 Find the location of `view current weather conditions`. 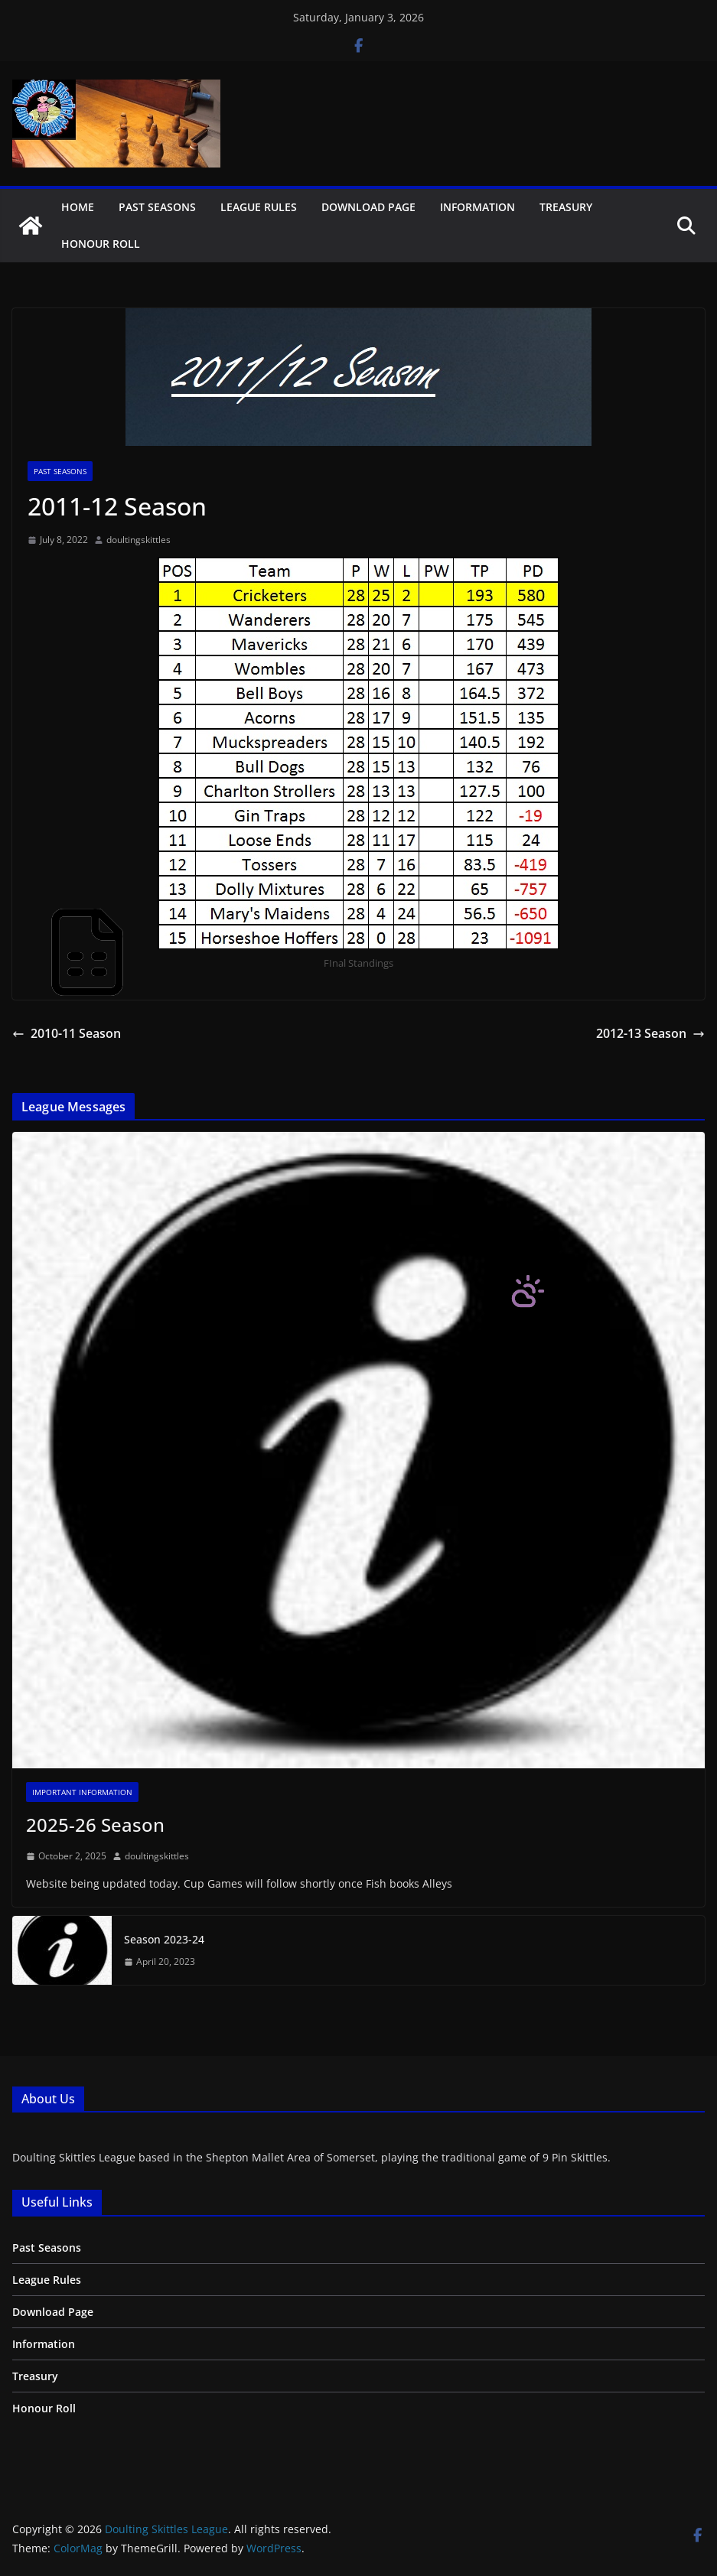

view current weather conditions is located at coordinates (528, 1291).